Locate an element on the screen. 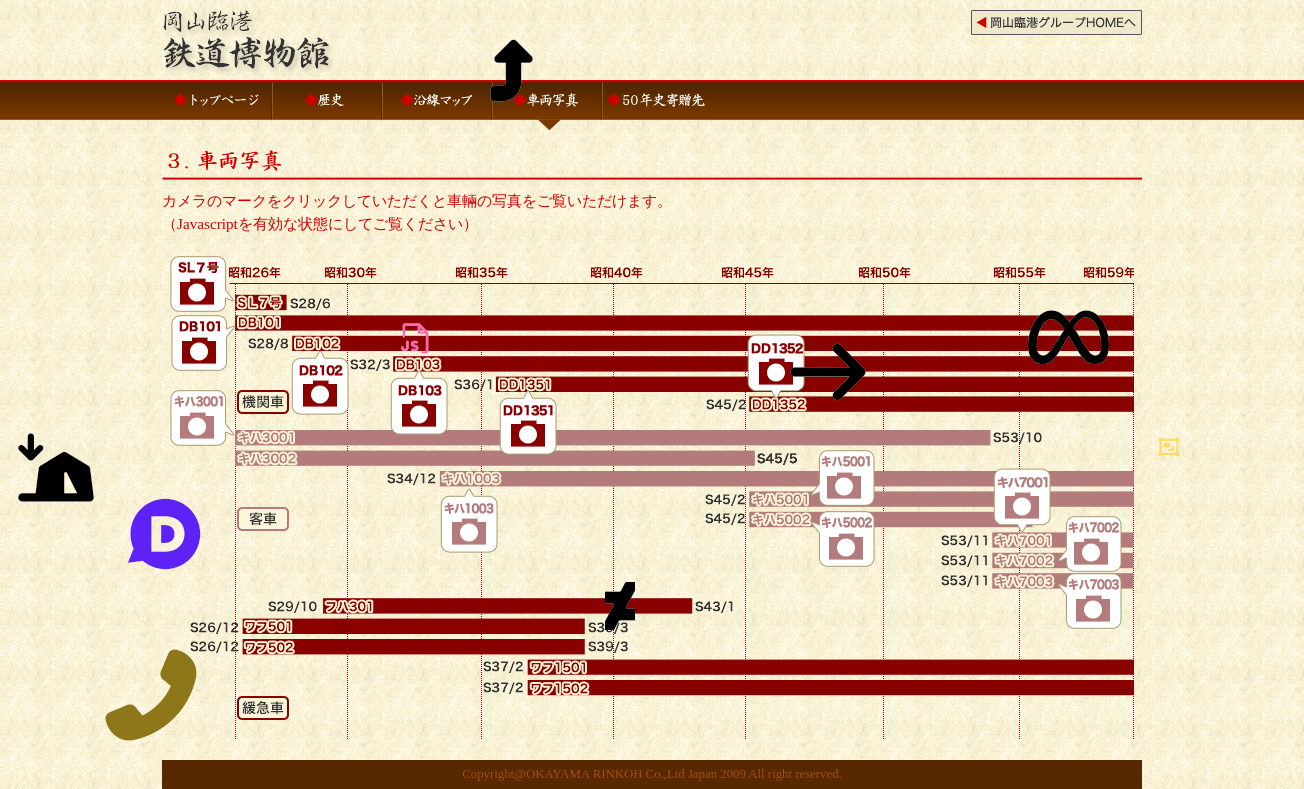 Image resolution: width=1304 pixels, height=789 pixels. group selected objects together is located at coordinates (1169, 447).